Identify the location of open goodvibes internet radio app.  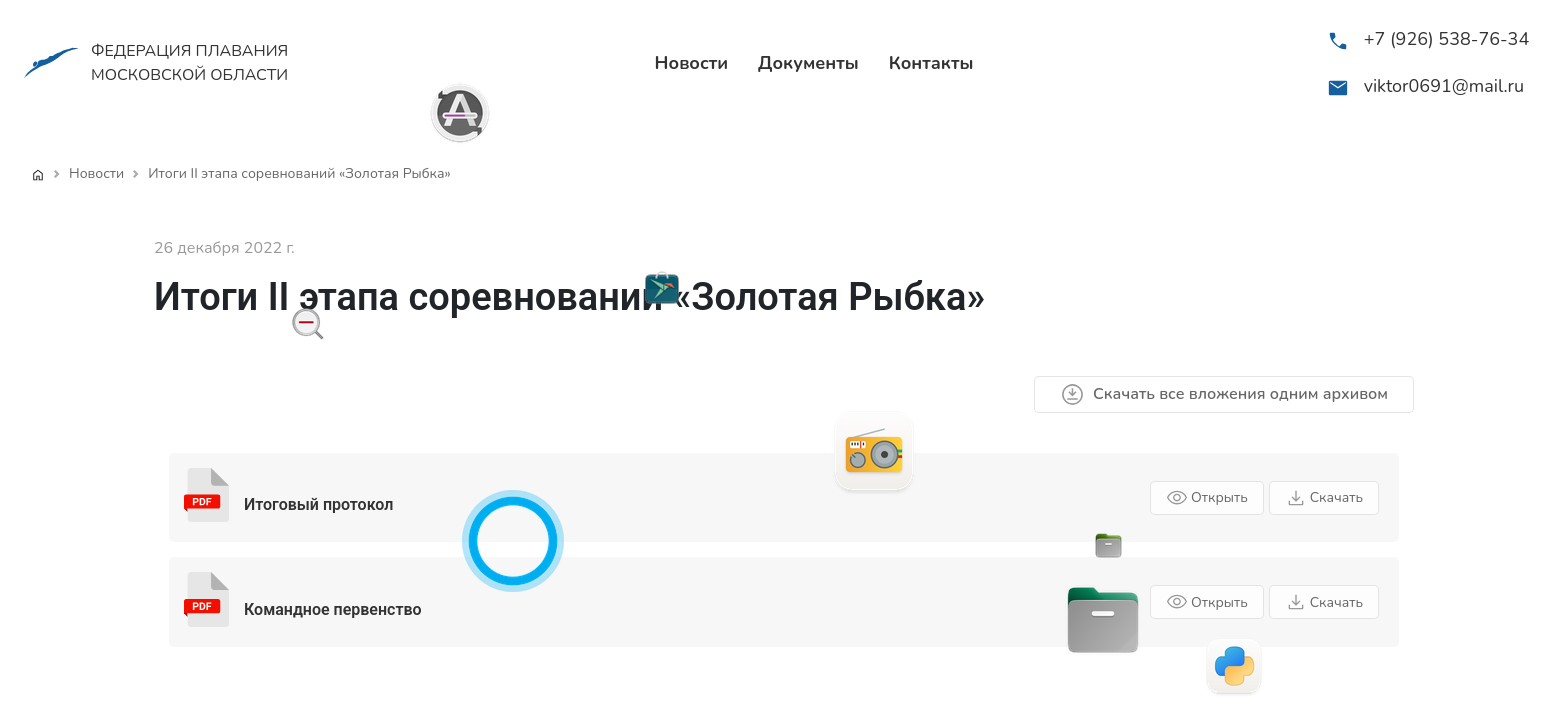
(874, 451).